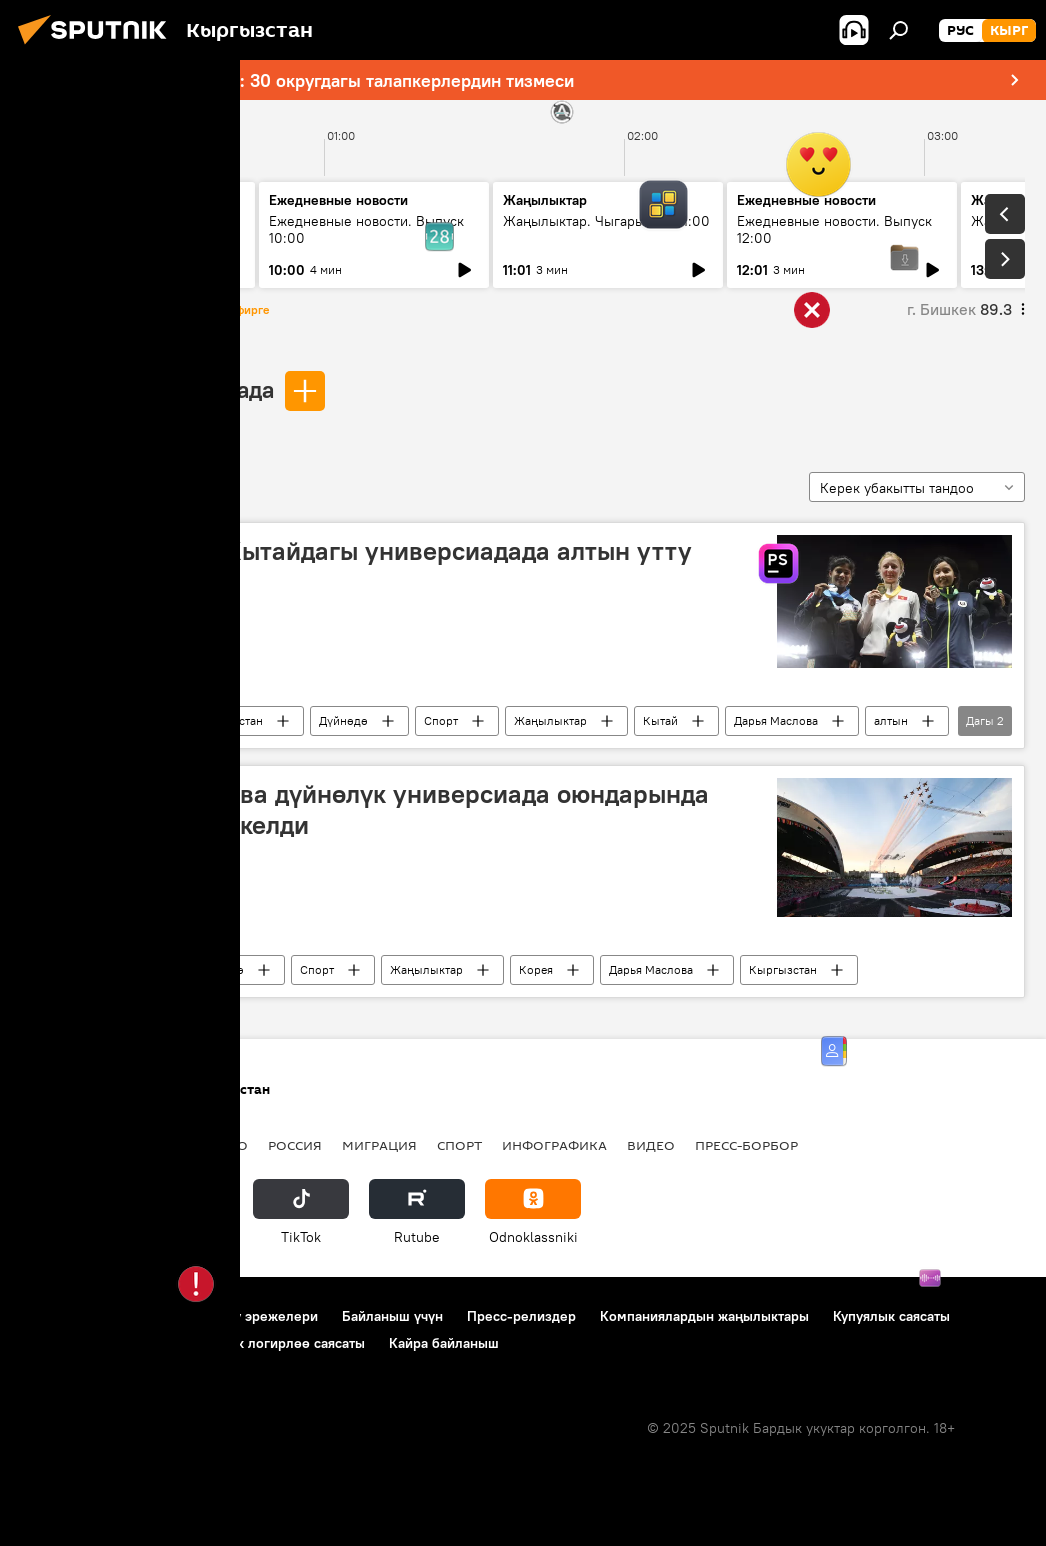 The width and height of the screenshot is (1046, 1546). Describe the element at coordinates (439, 236) in the screenshot. I see `open gnome calendar app` at that location.